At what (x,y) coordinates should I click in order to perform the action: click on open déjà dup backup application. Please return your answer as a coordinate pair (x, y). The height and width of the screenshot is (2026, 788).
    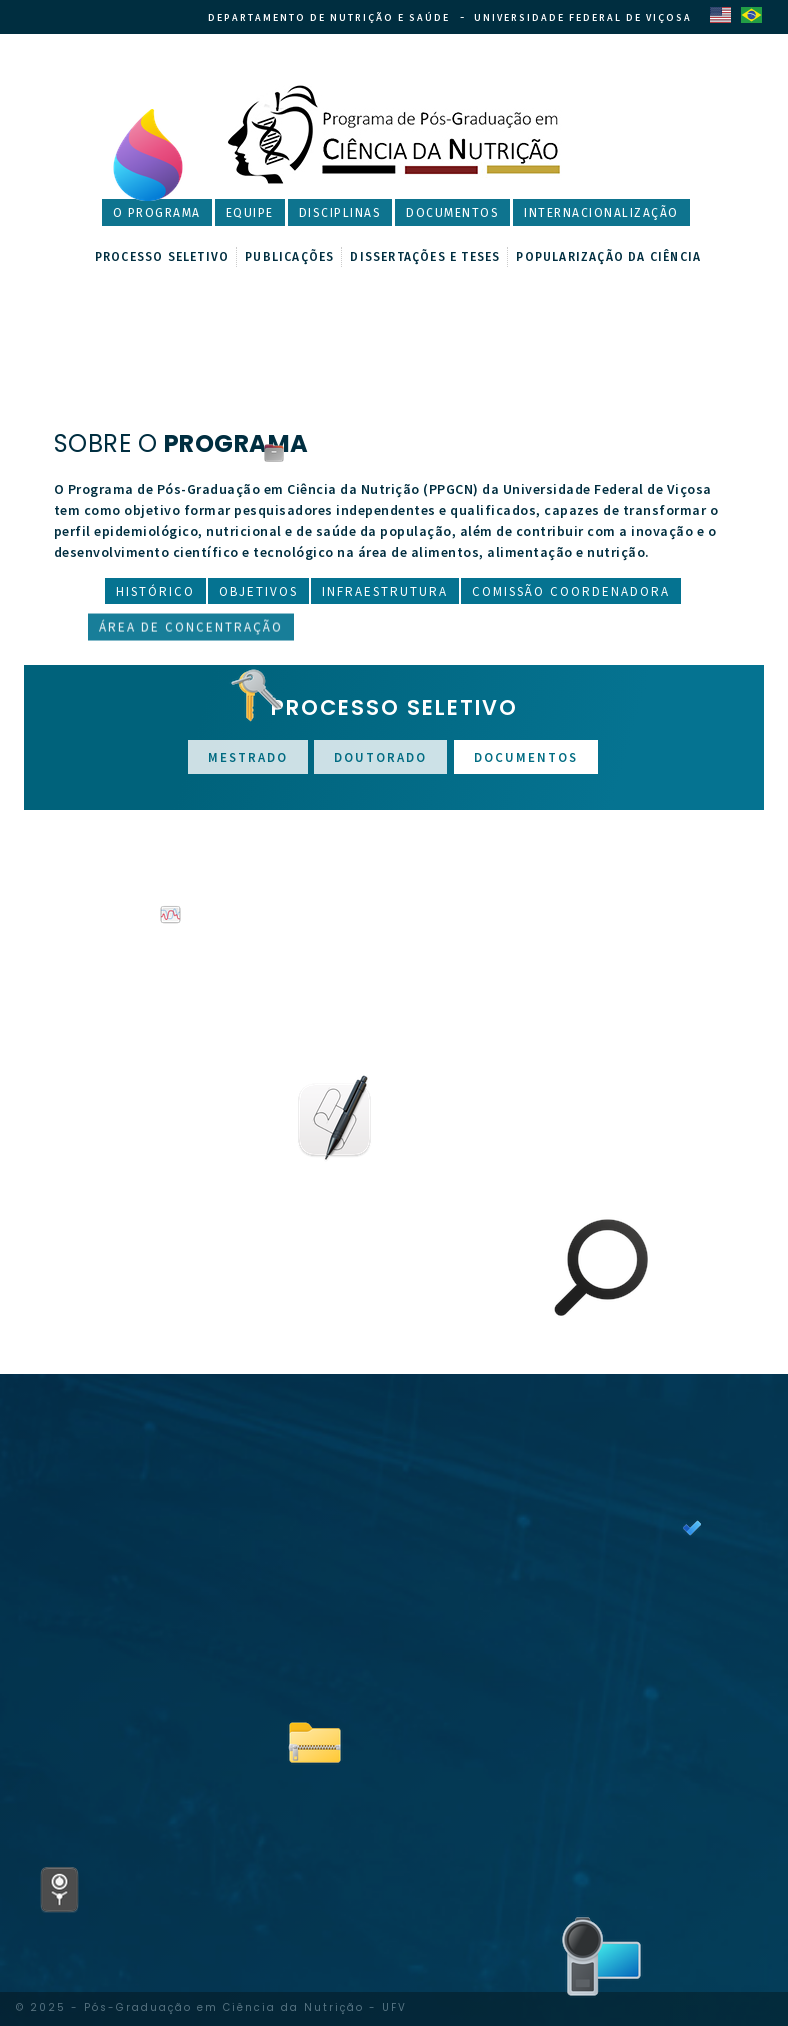
    Looking at the image, I should click on (59, 1889).